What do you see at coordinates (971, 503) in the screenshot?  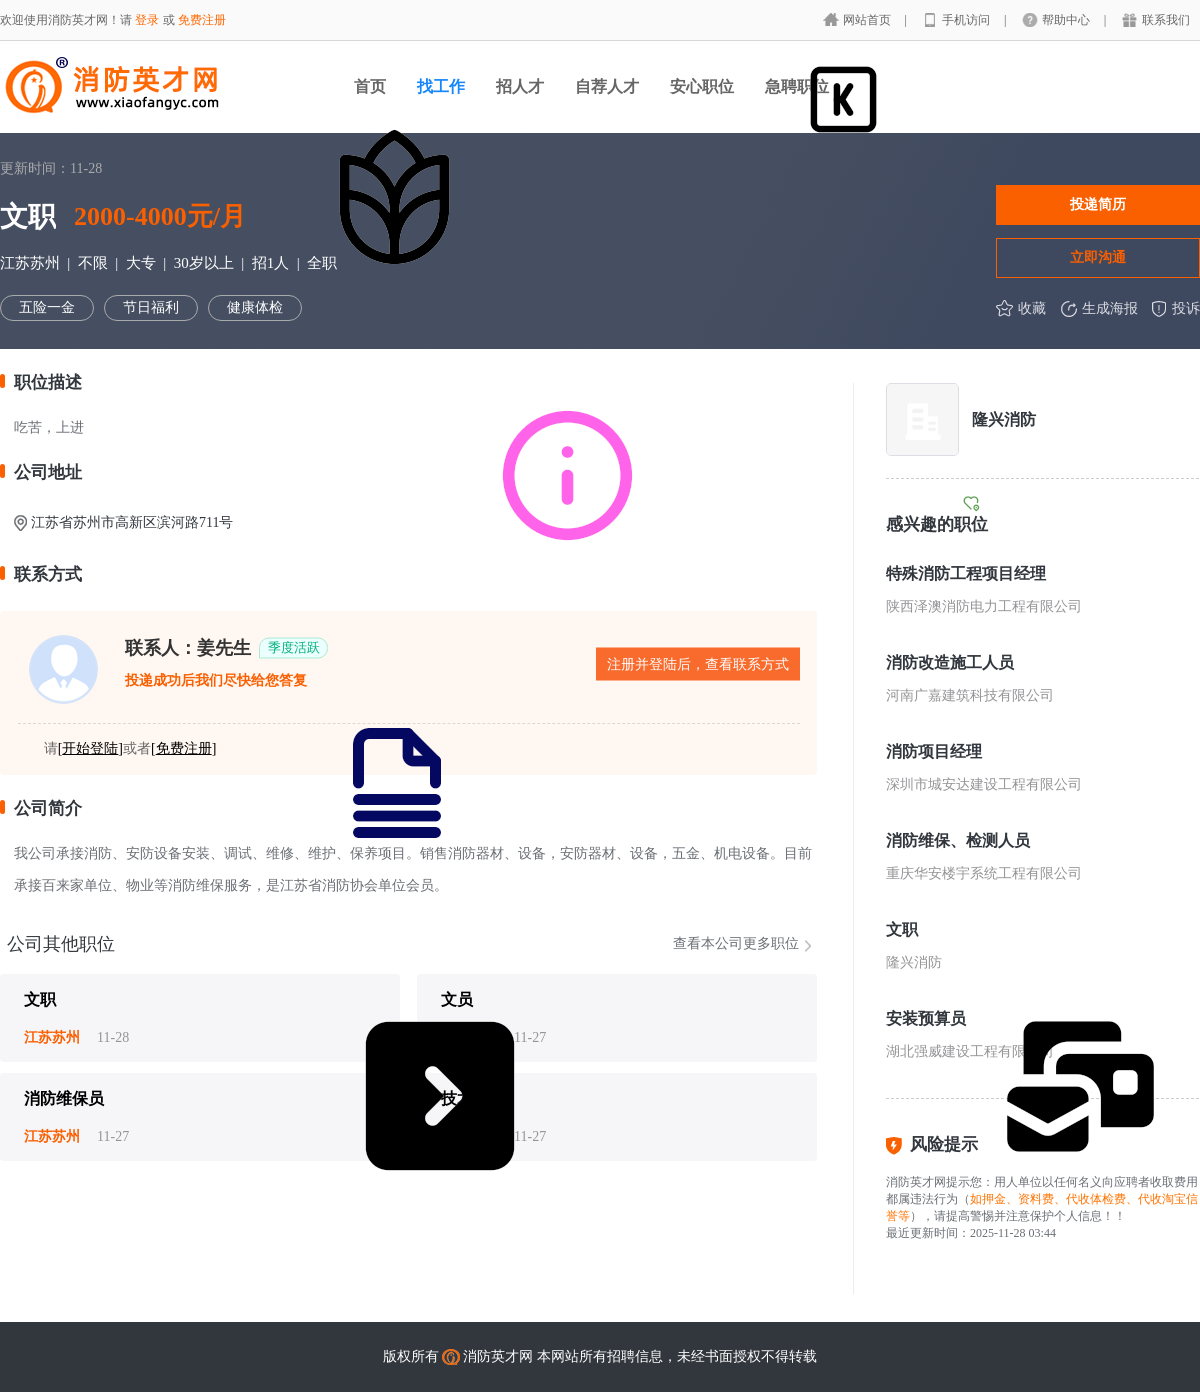 I see `save this location to favorites` at bounding box center [971, 503].